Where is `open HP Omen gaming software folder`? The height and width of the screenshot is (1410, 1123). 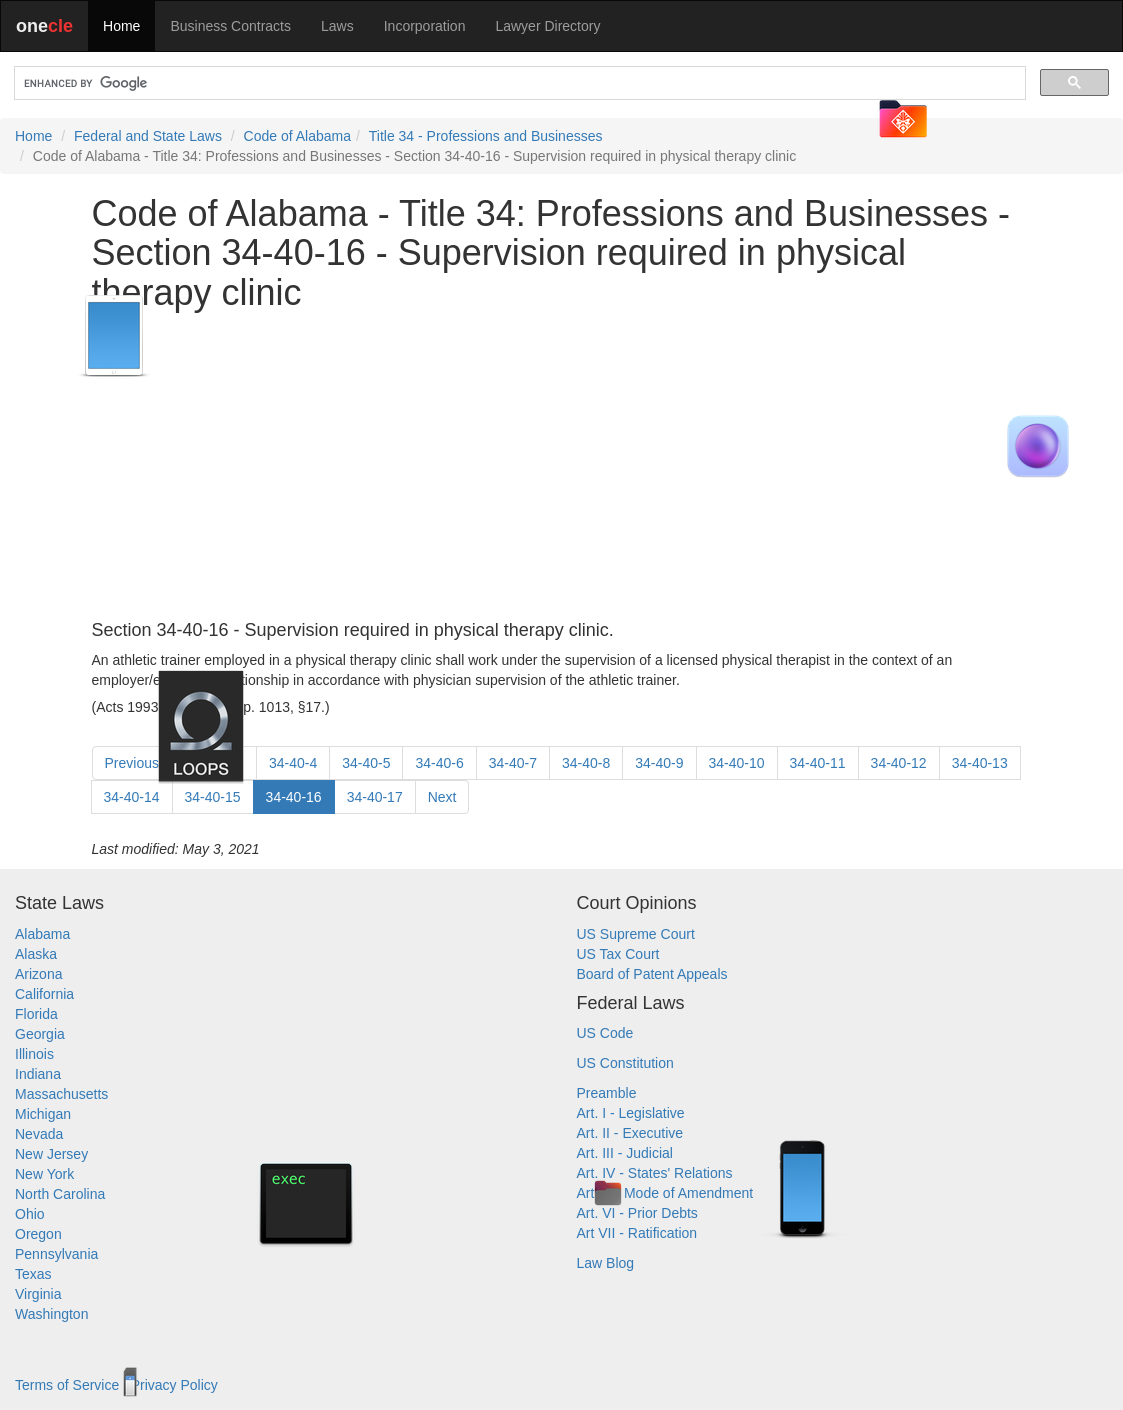
open HP Omen gaming software folder is located at coordinates (903, 120).